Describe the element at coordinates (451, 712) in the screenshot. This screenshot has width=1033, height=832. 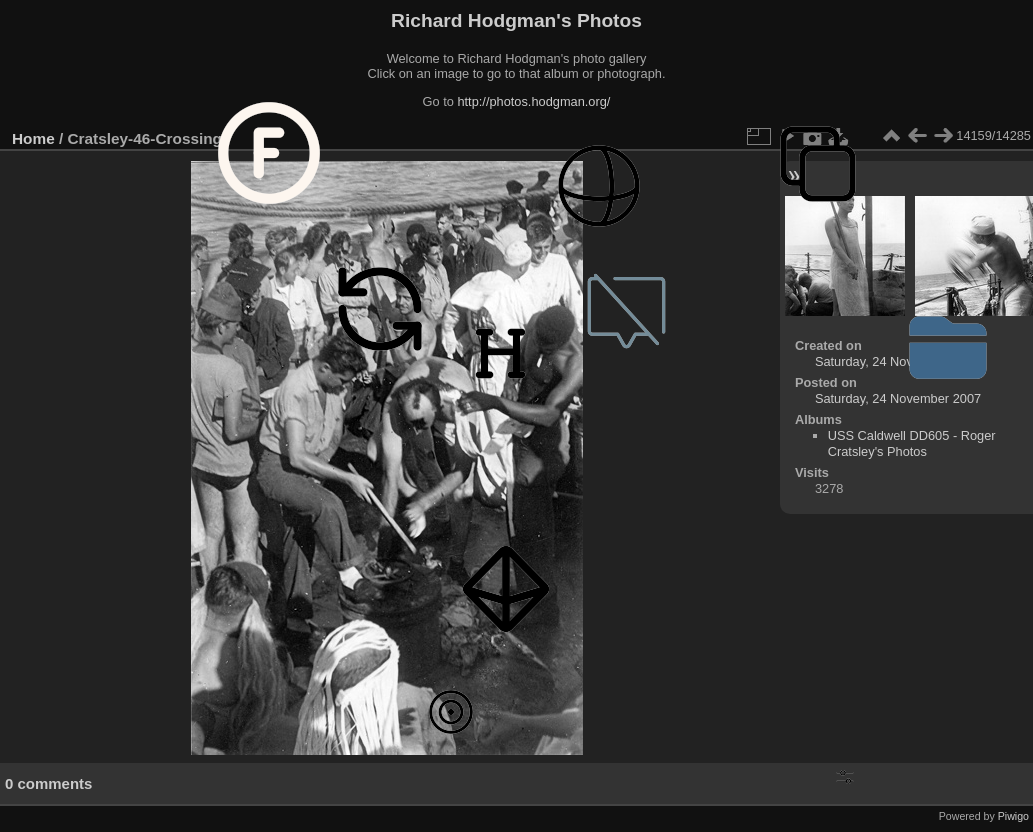
I see `set a target or goal` at that location.